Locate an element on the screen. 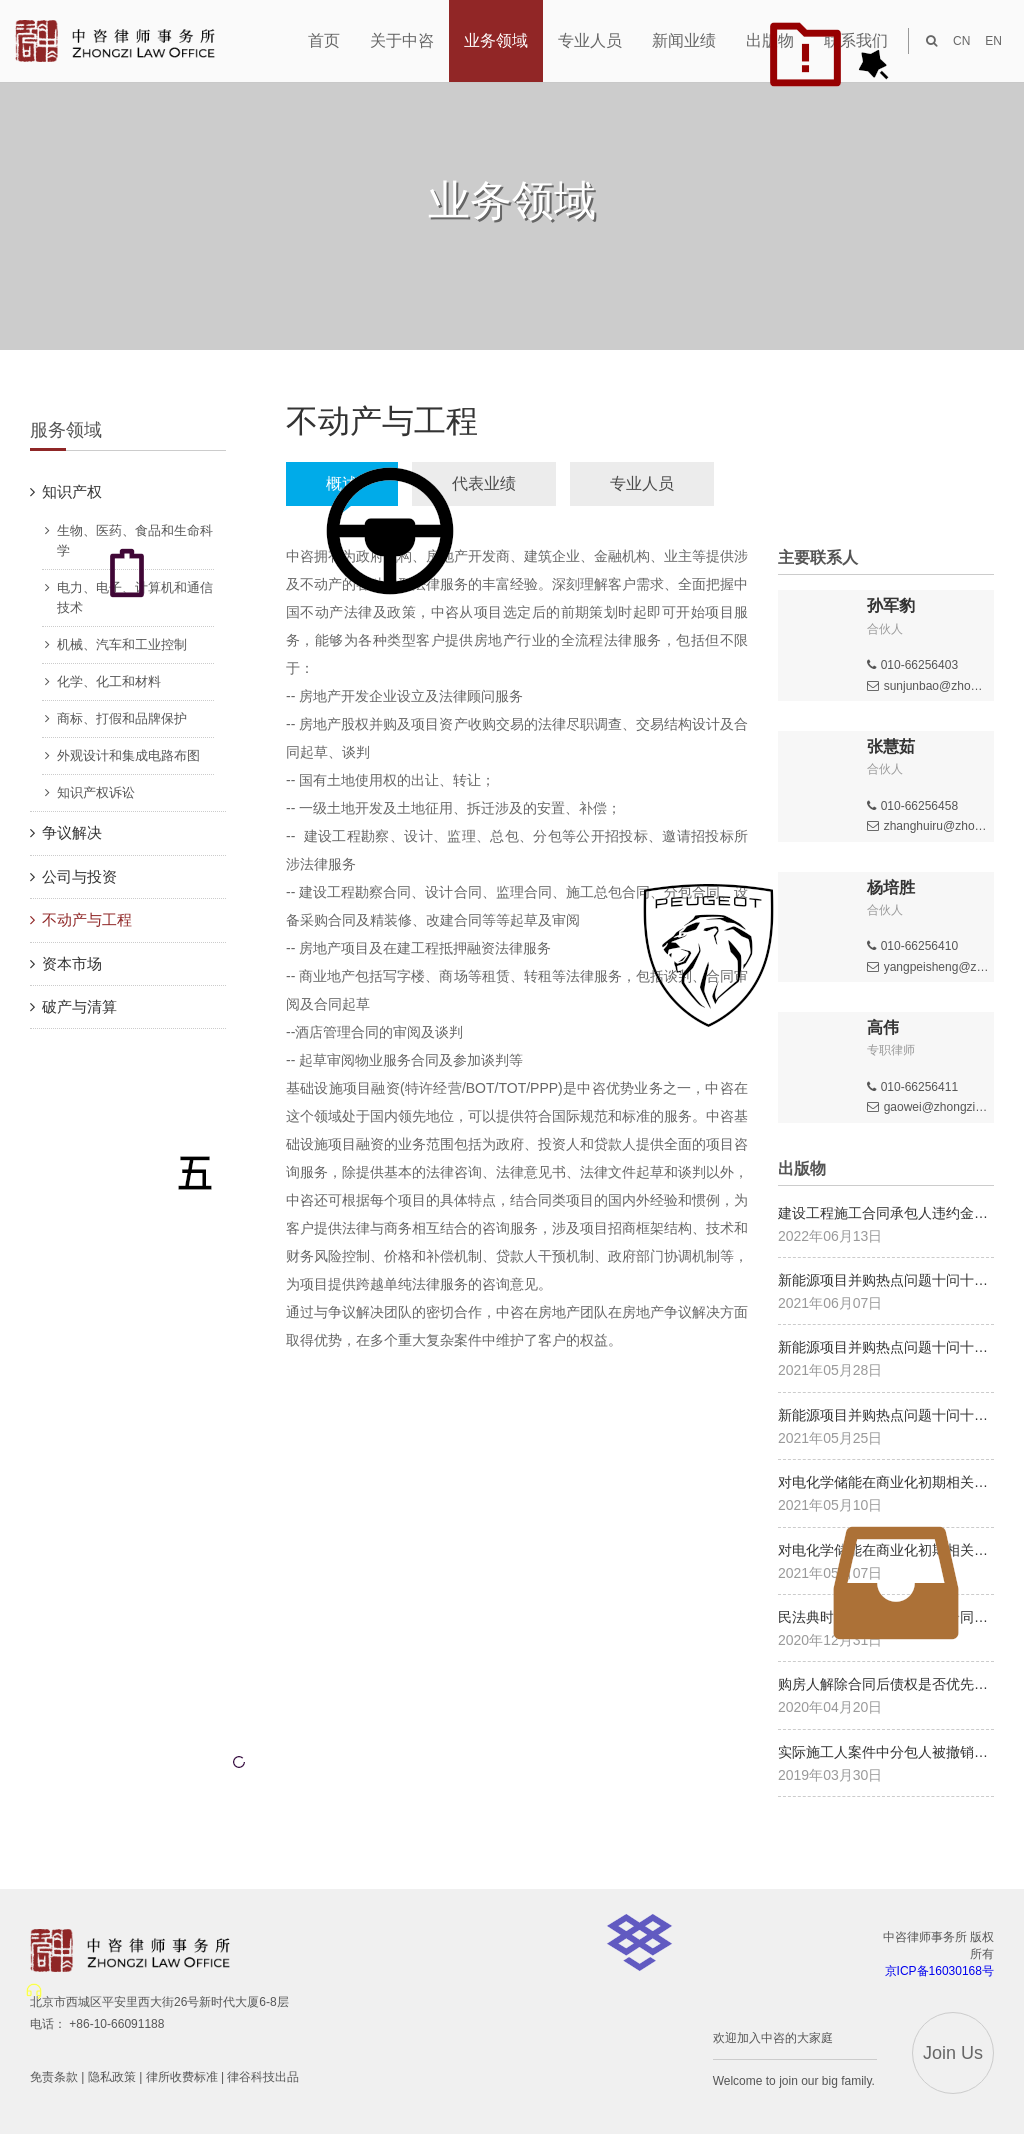  contact customer support is located at coordinates (34, 1991).